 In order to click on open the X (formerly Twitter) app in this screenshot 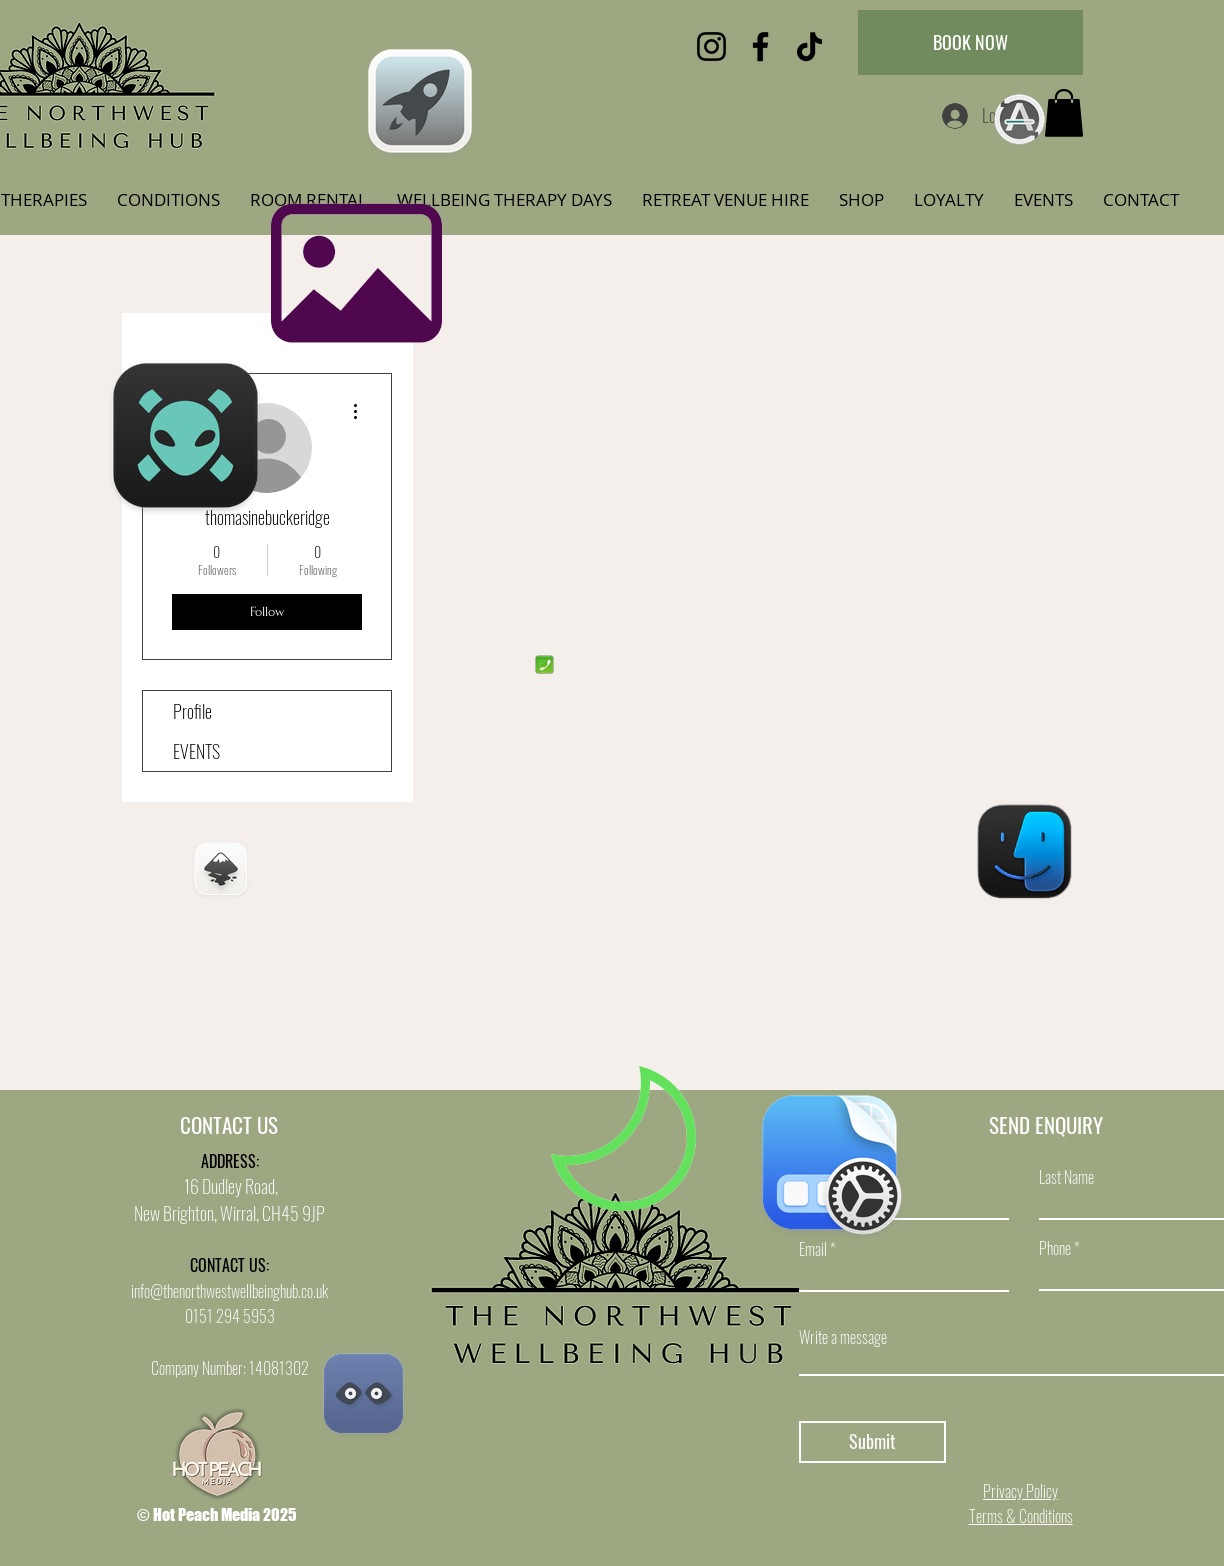, I will do `click(185, 435)`.